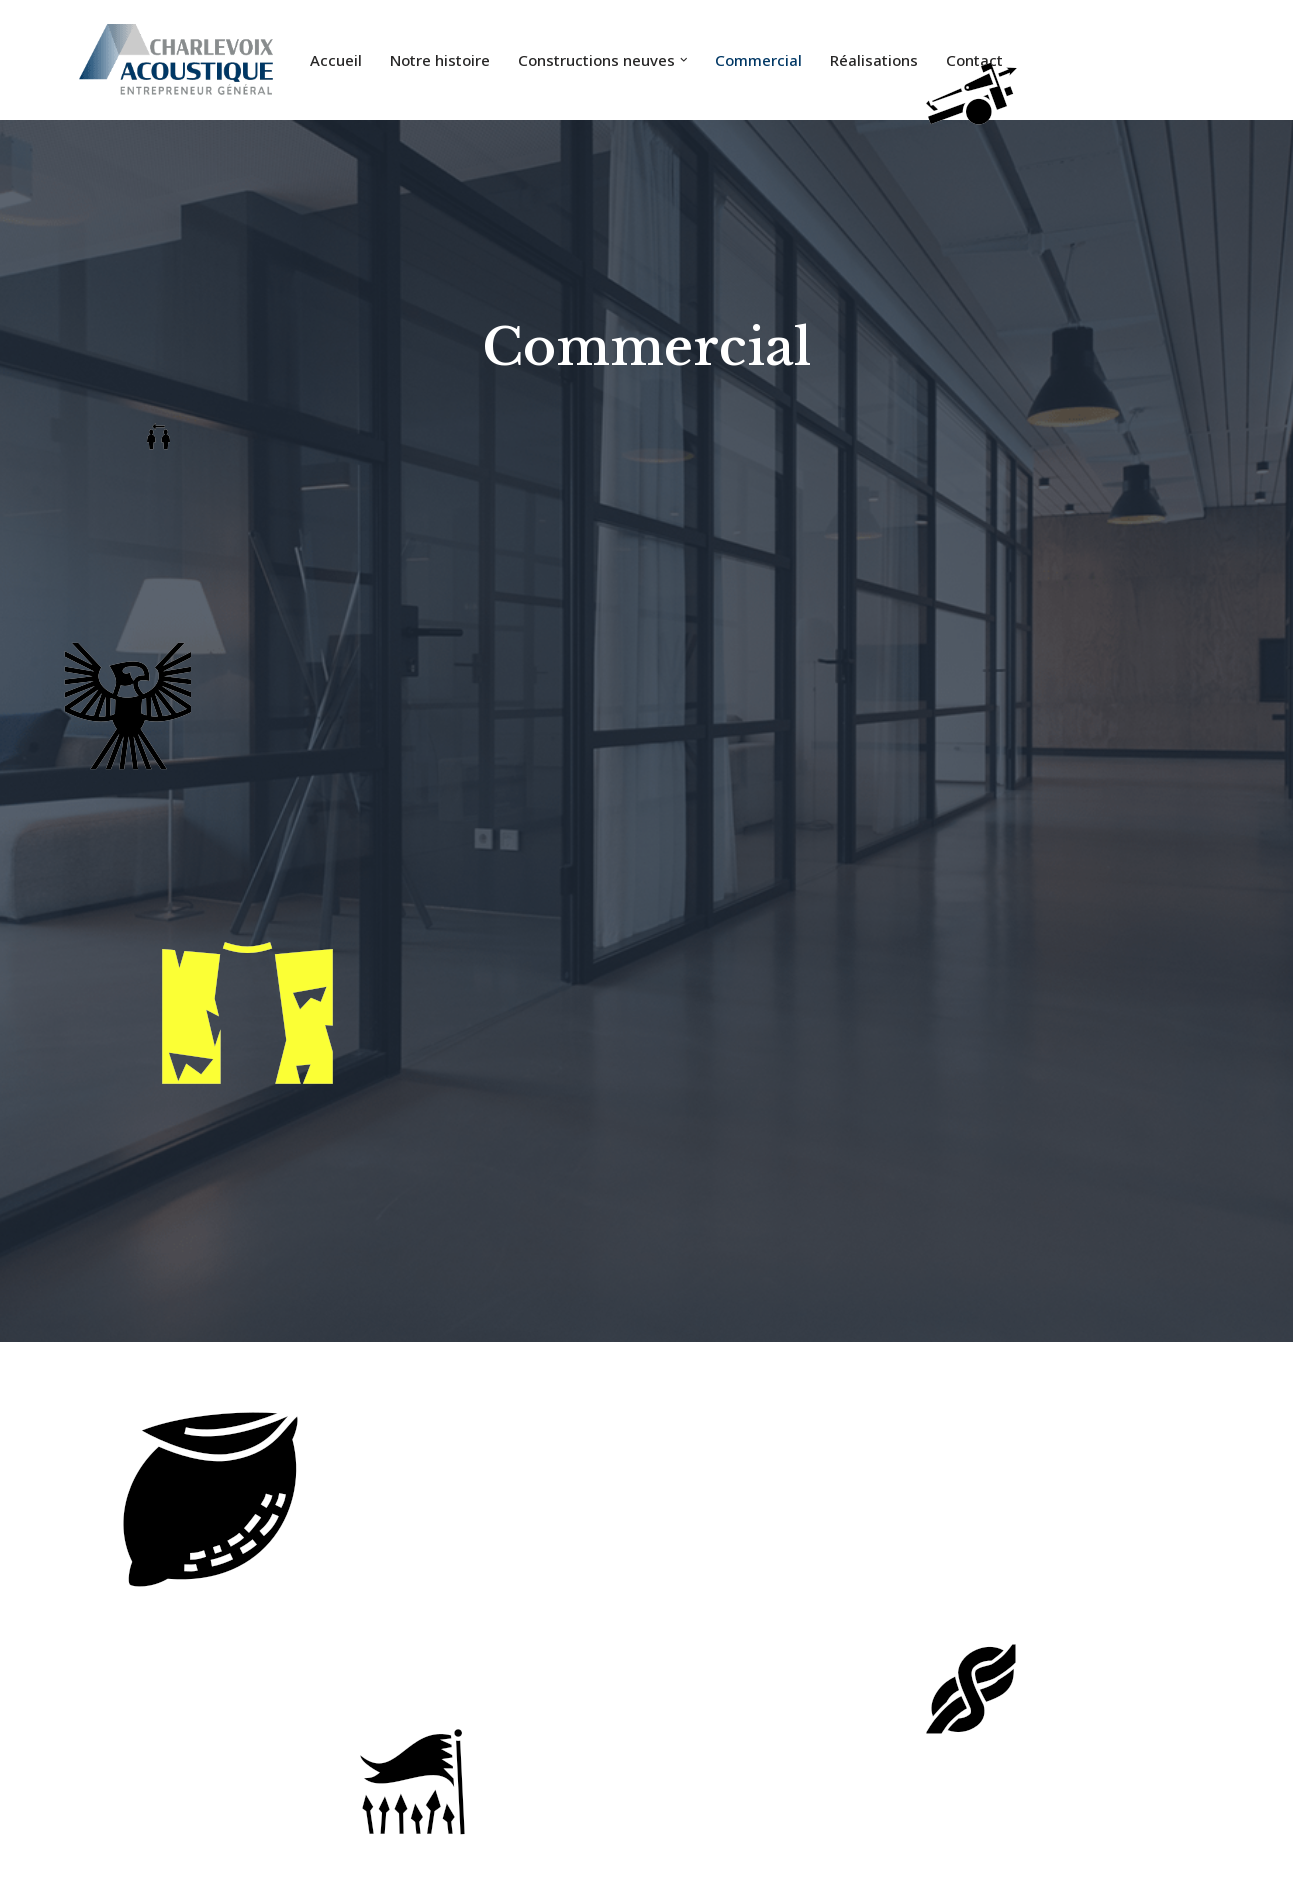  What do you see at coordinates (128, 706) in the screenshot?
I see `select hawk or eagle team emblem` at bounding box center [128, 706].